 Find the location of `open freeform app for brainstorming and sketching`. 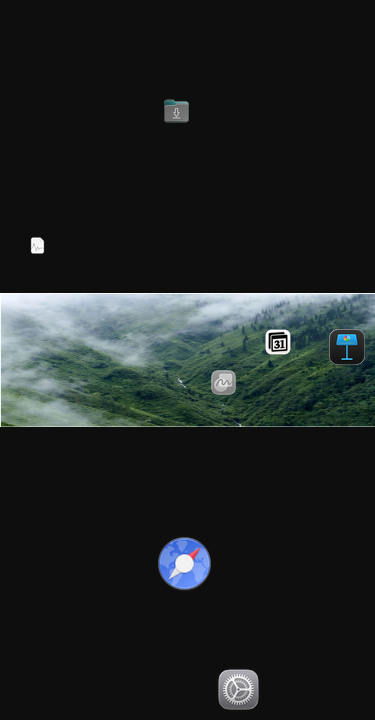

open freeform app for brainstorming and sketching is located at coordinates (223, 382).